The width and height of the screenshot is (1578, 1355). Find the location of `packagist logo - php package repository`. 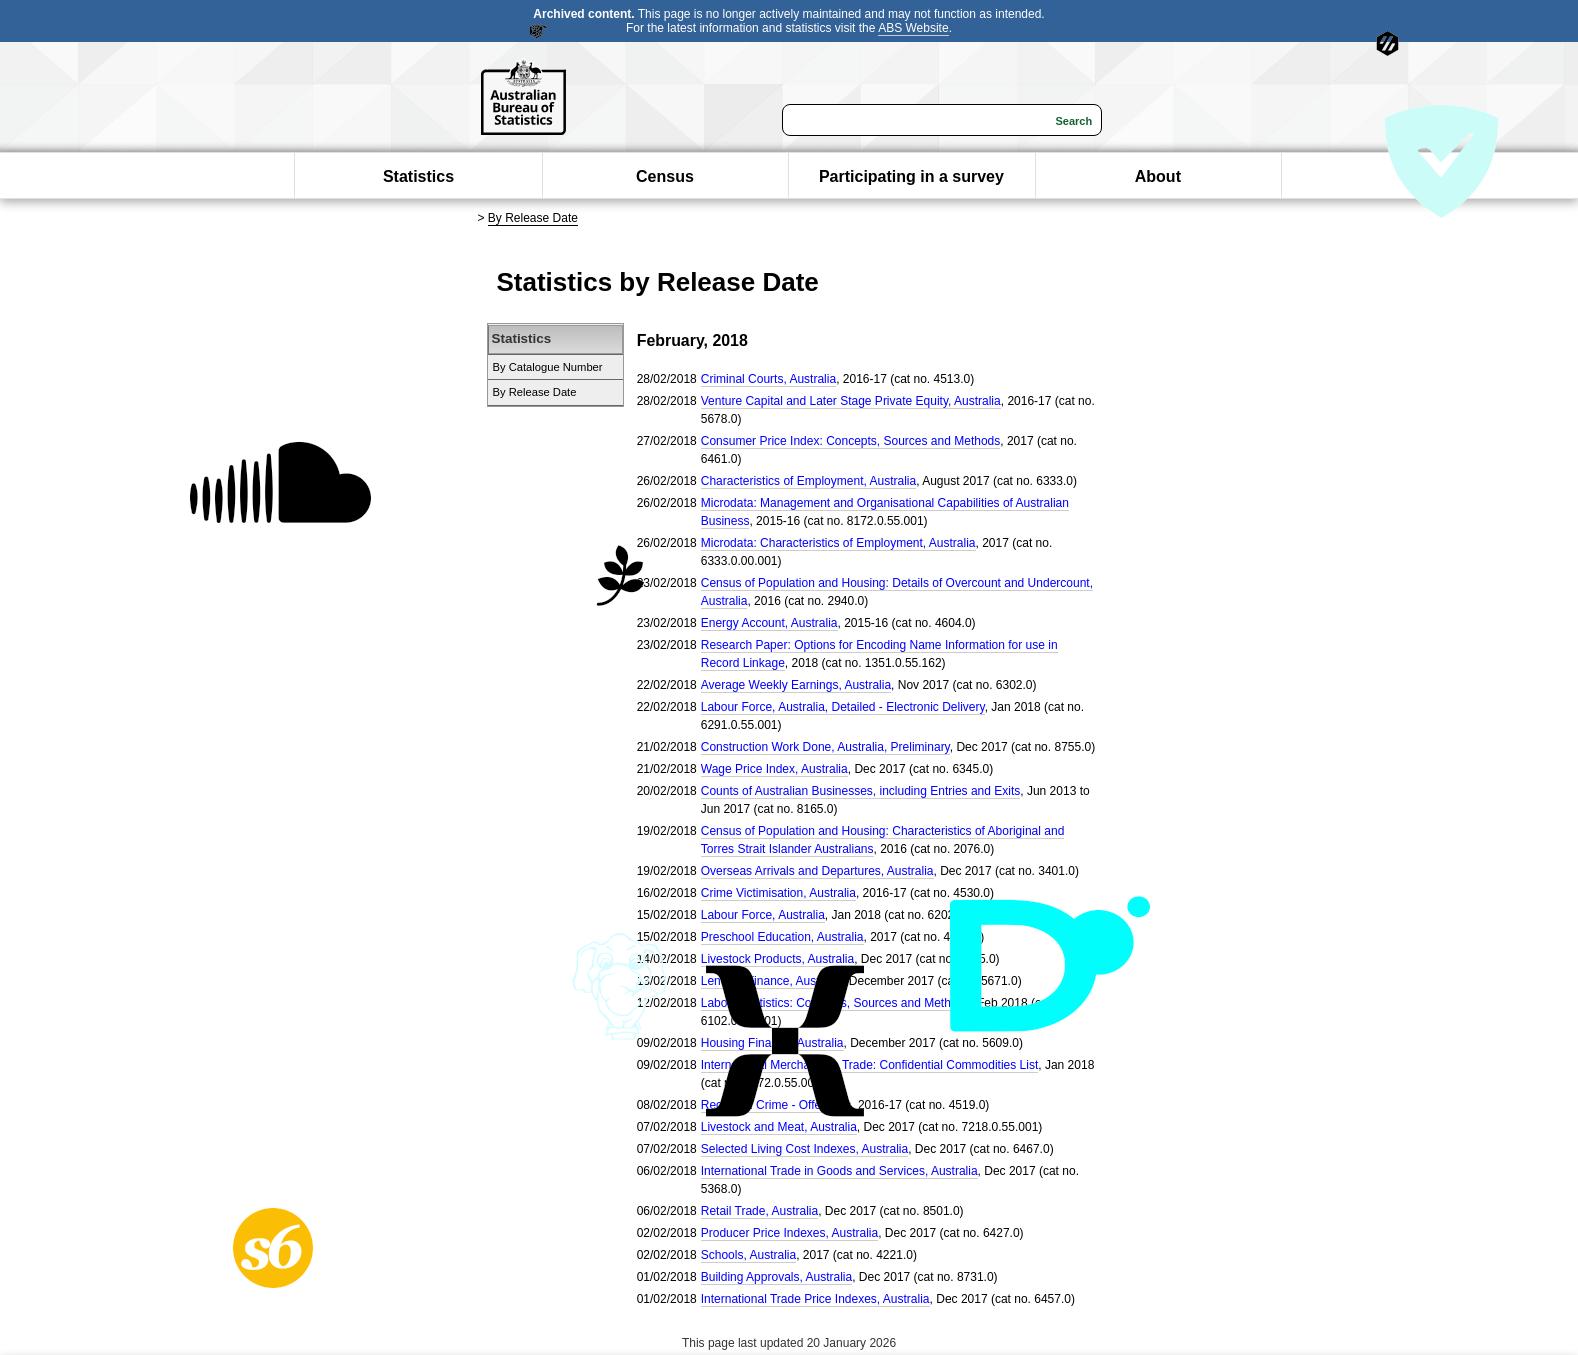

packagist logo - php package repository is located at coordinates (619, 986).